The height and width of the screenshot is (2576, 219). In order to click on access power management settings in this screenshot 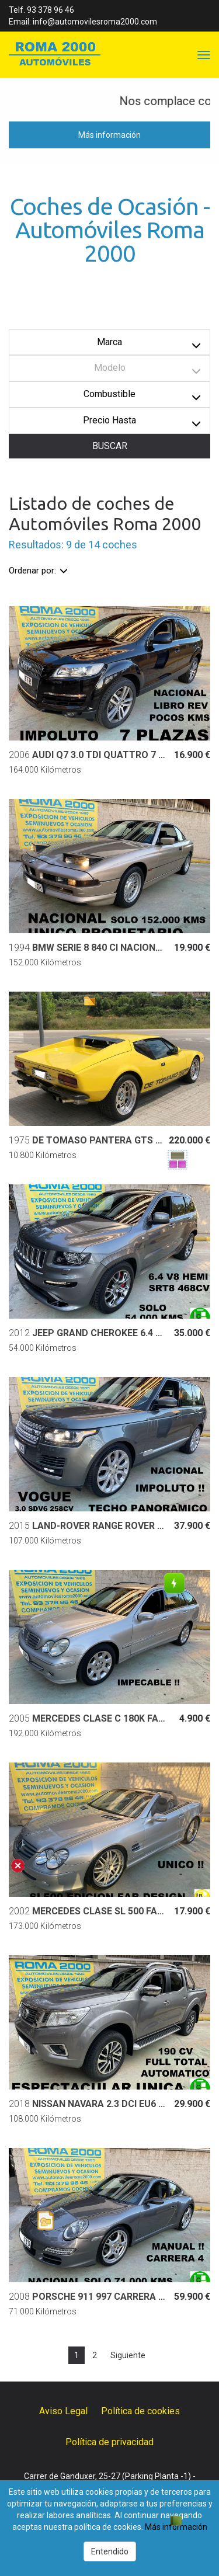, I will do `click(174, 1583)`.